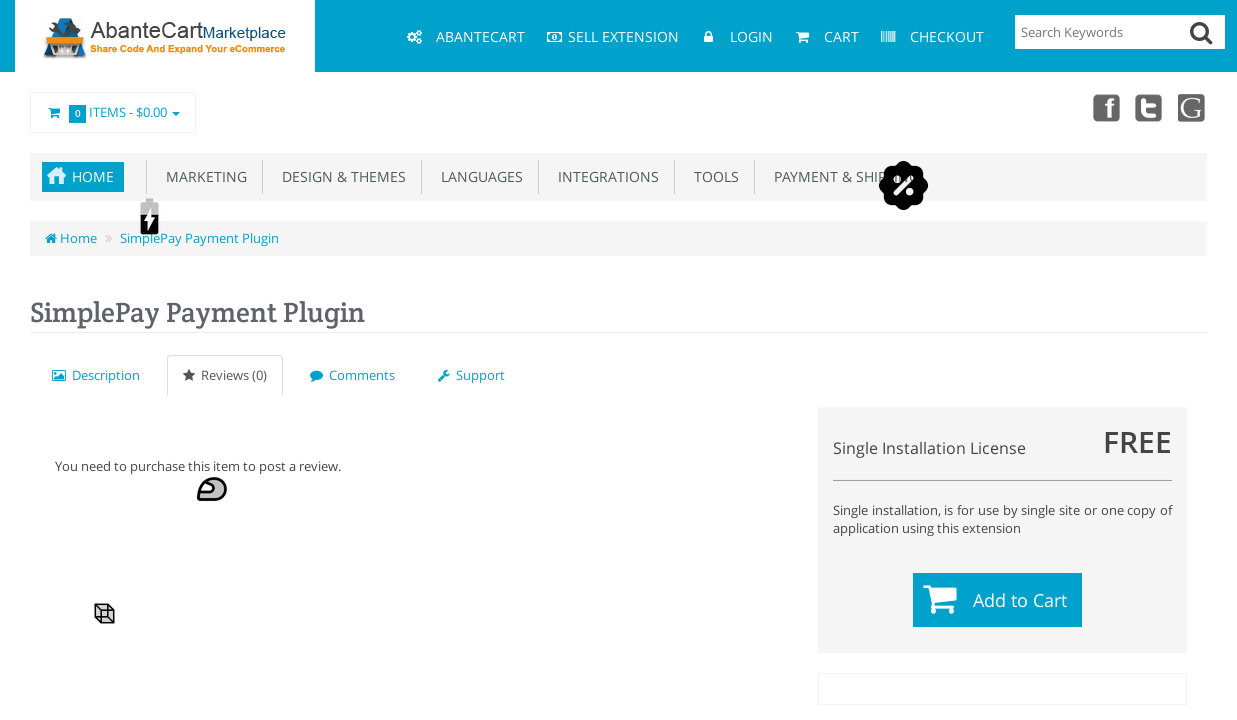 The height and width of the screenshot is (720, 1237). I want to click on view 3D model or object, so click(104, 613).